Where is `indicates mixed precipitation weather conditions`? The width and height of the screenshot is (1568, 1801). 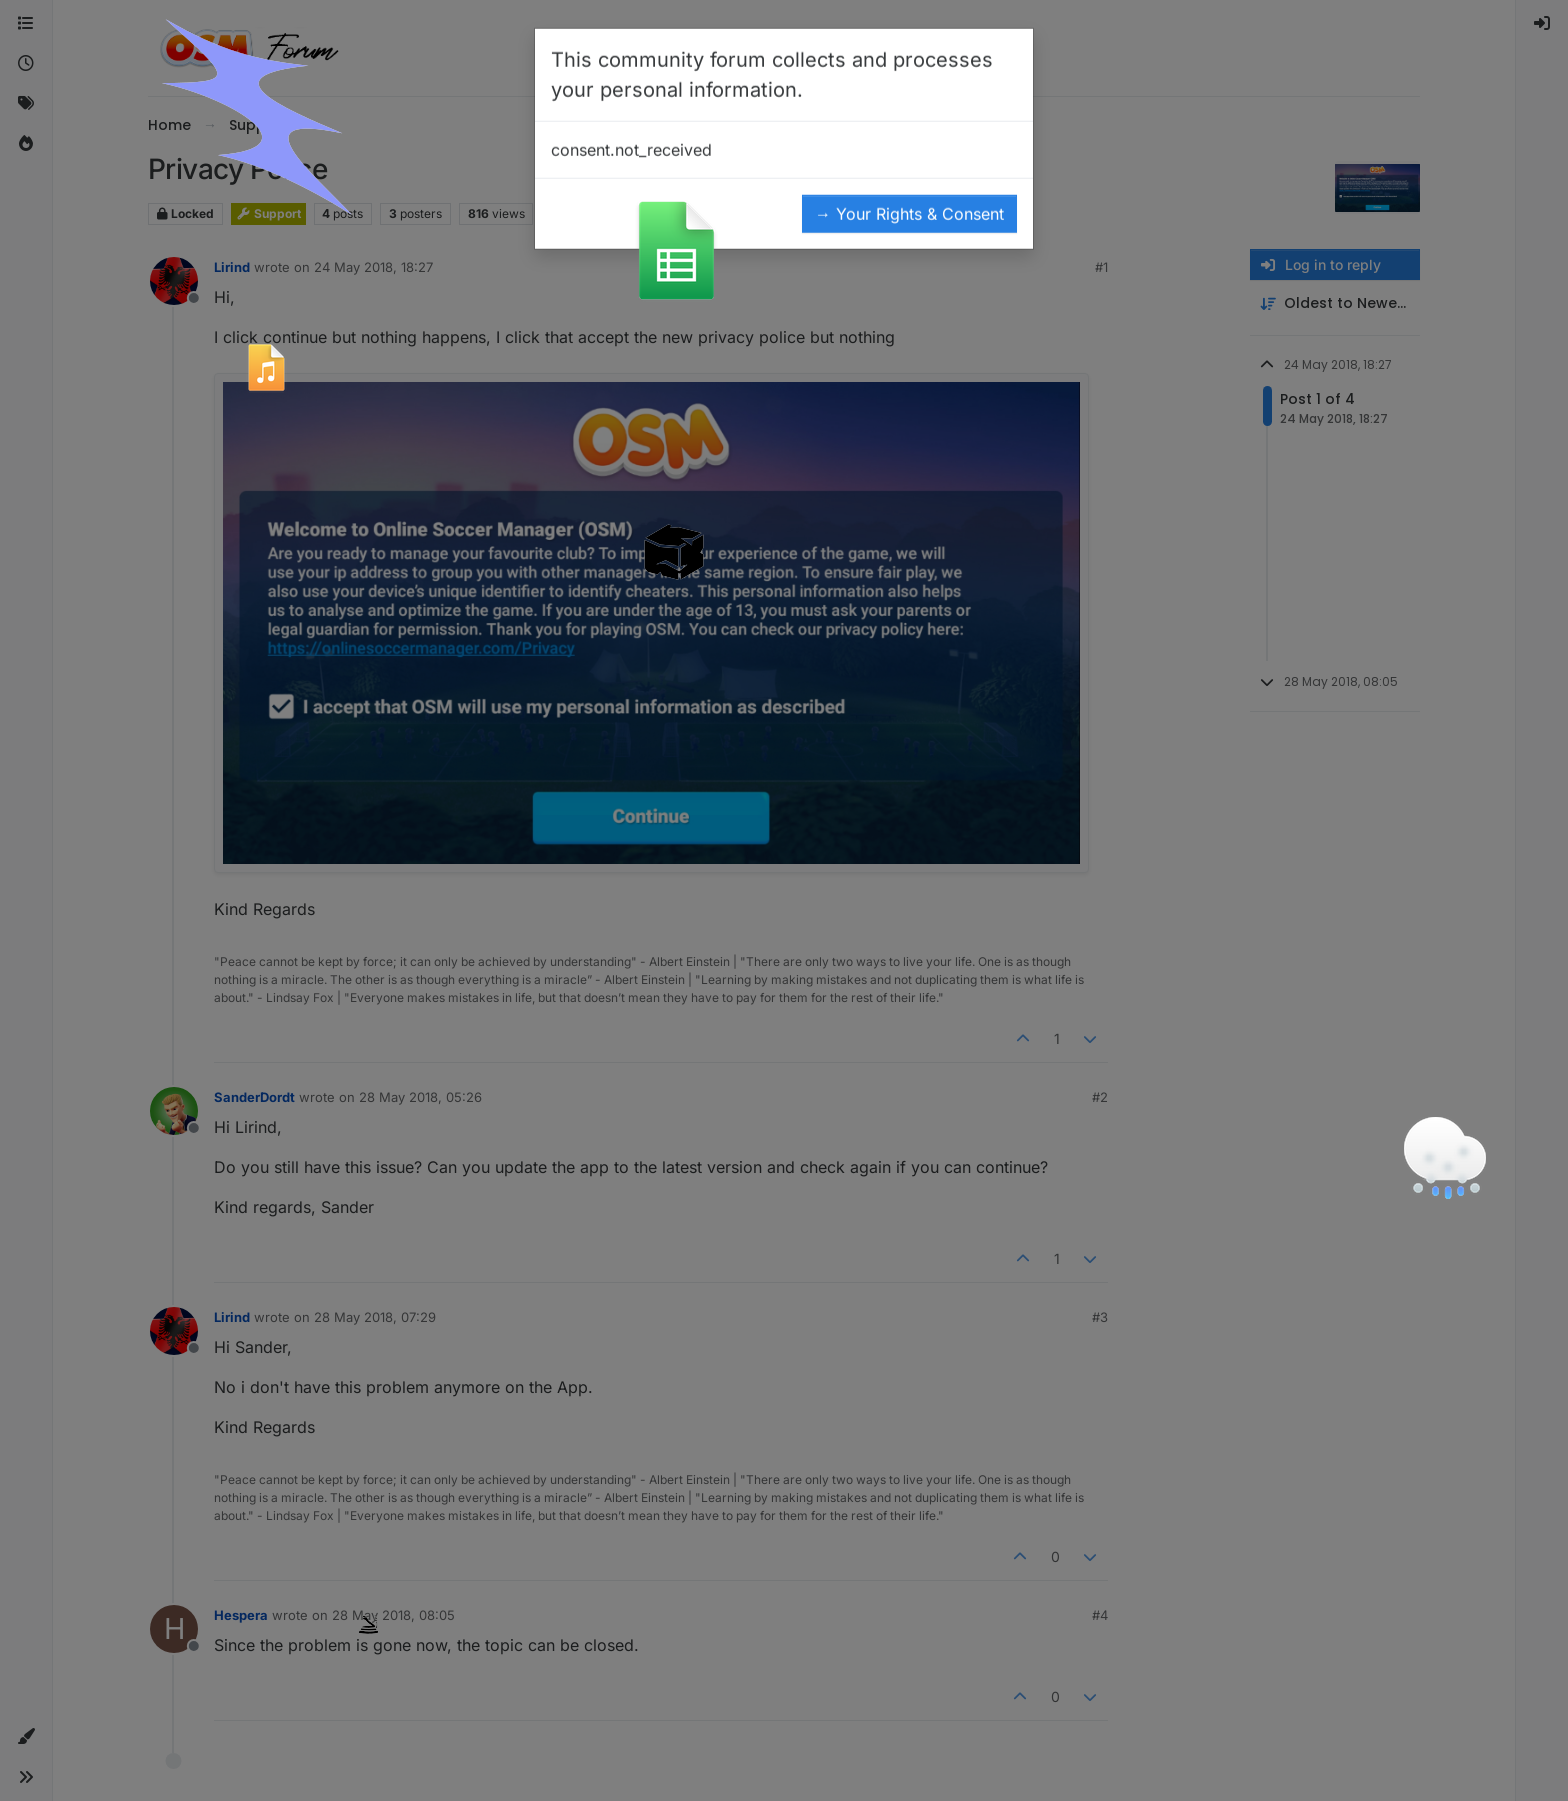
indicates mixed precipitation weather conditions is located at coordinates (1445, 1158).